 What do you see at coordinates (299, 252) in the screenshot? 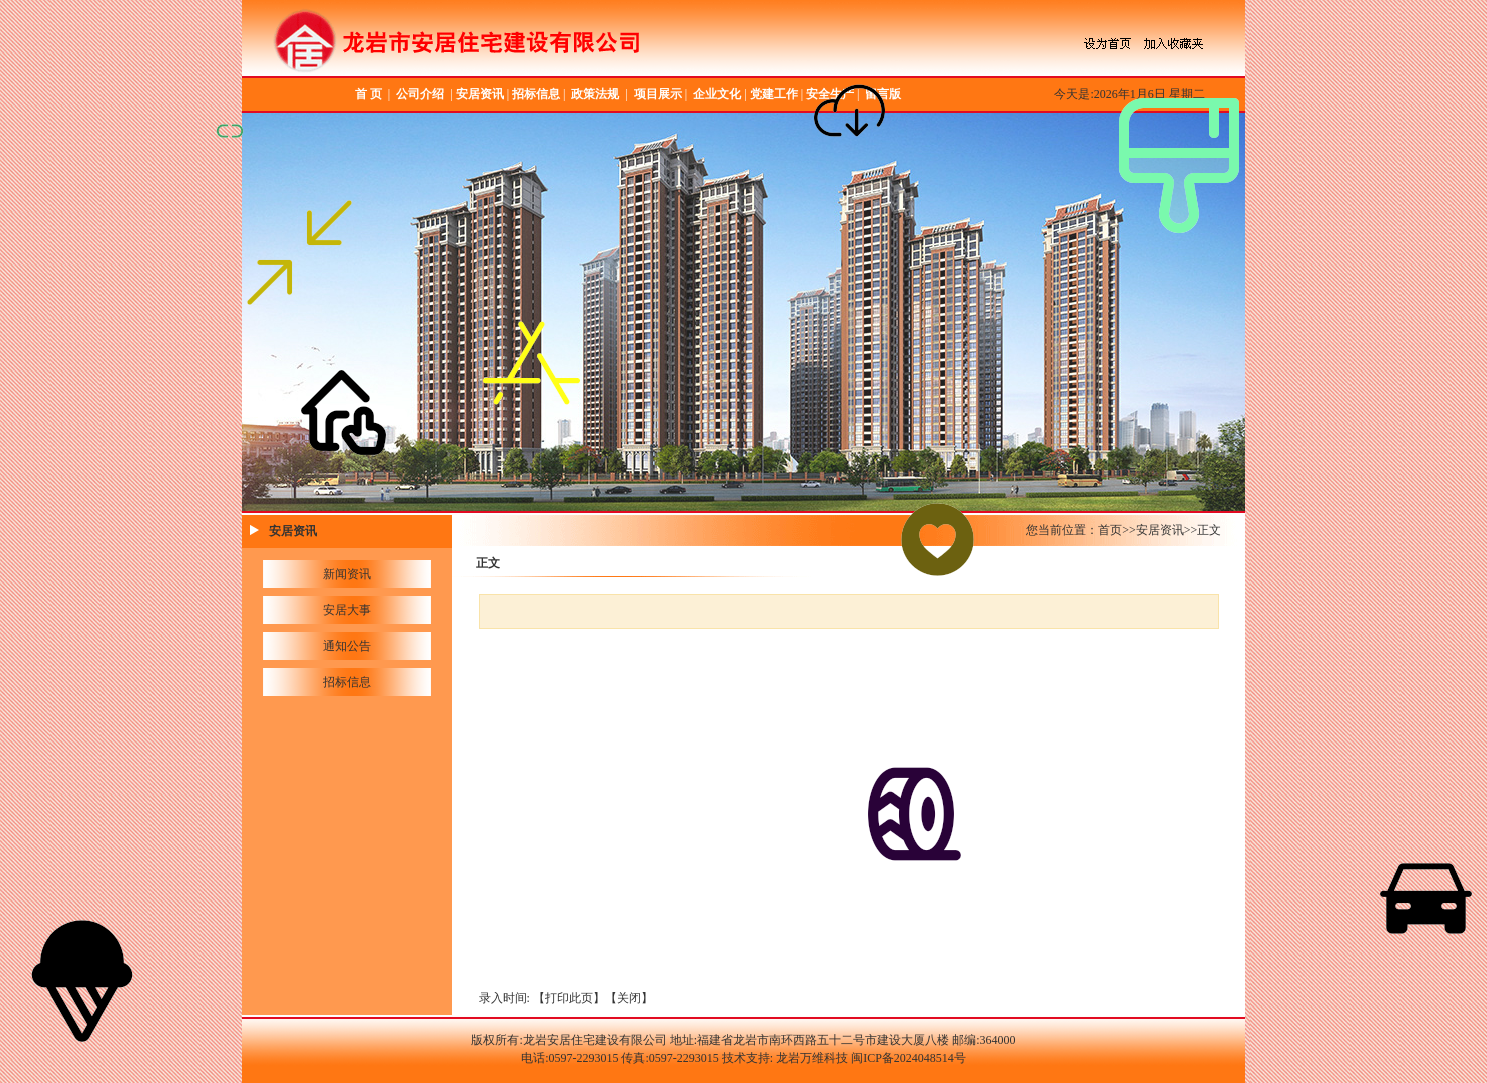
I see `collapse or minimize content` at bounding box center [299, 252].